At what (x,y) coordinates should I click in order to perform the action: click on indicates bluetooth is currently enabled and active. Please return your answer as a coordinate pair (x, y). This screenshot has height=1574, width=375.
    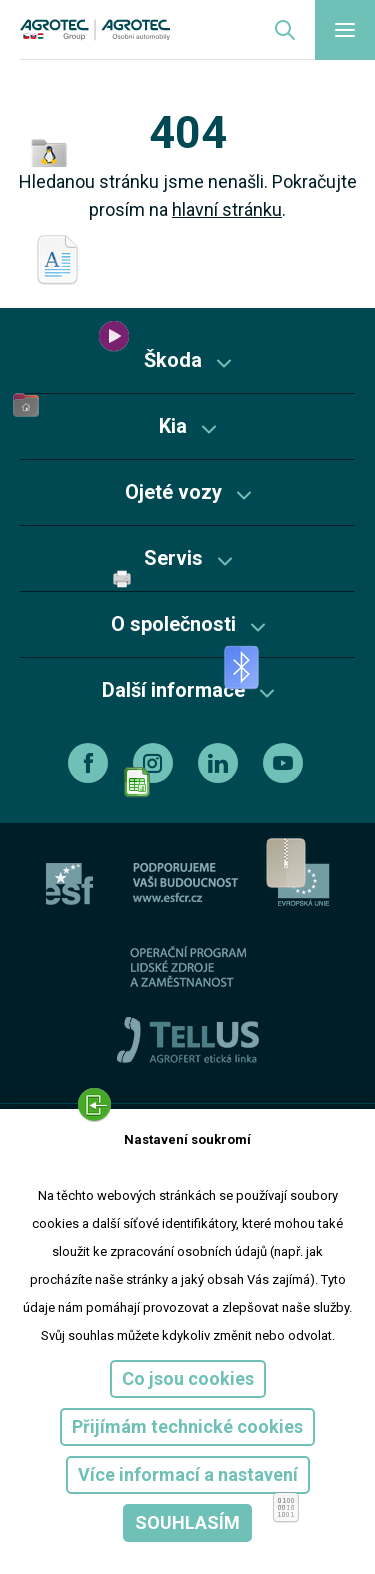
    Looking at the image, I should click on (241, 667).